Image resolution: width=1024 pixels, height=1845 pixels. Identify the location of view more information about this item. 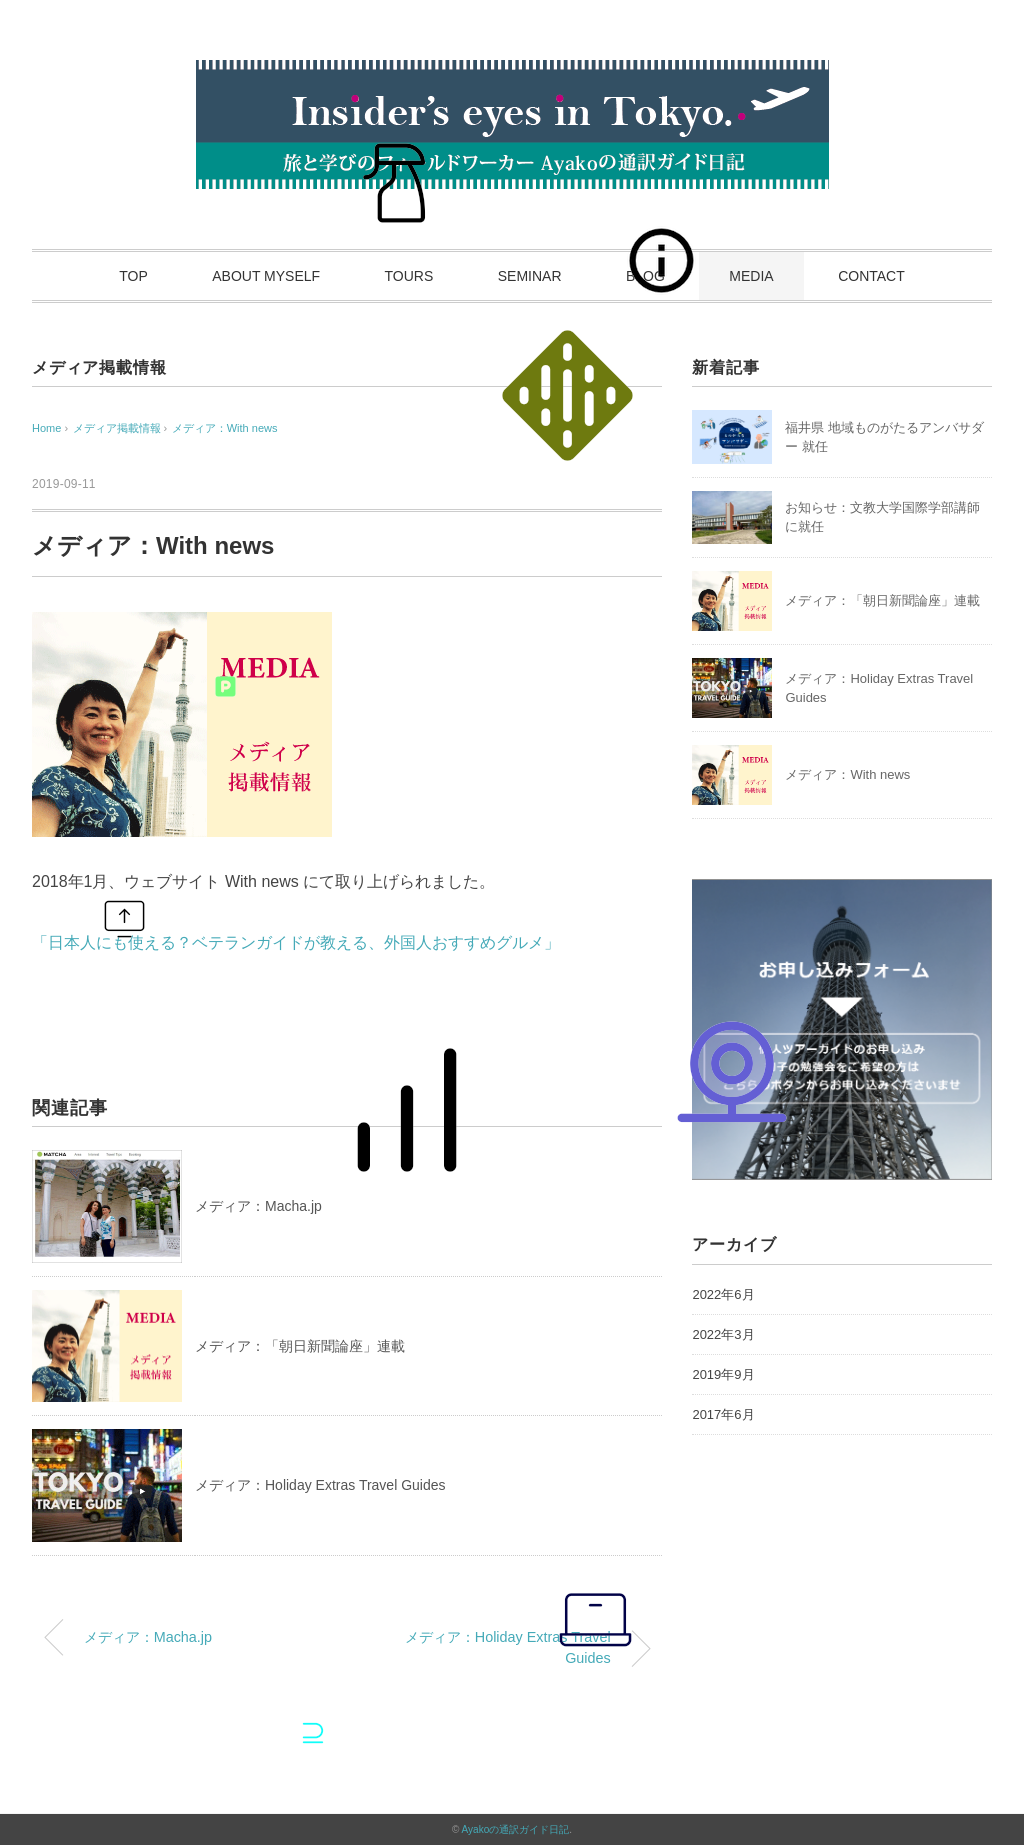
(661, 260).